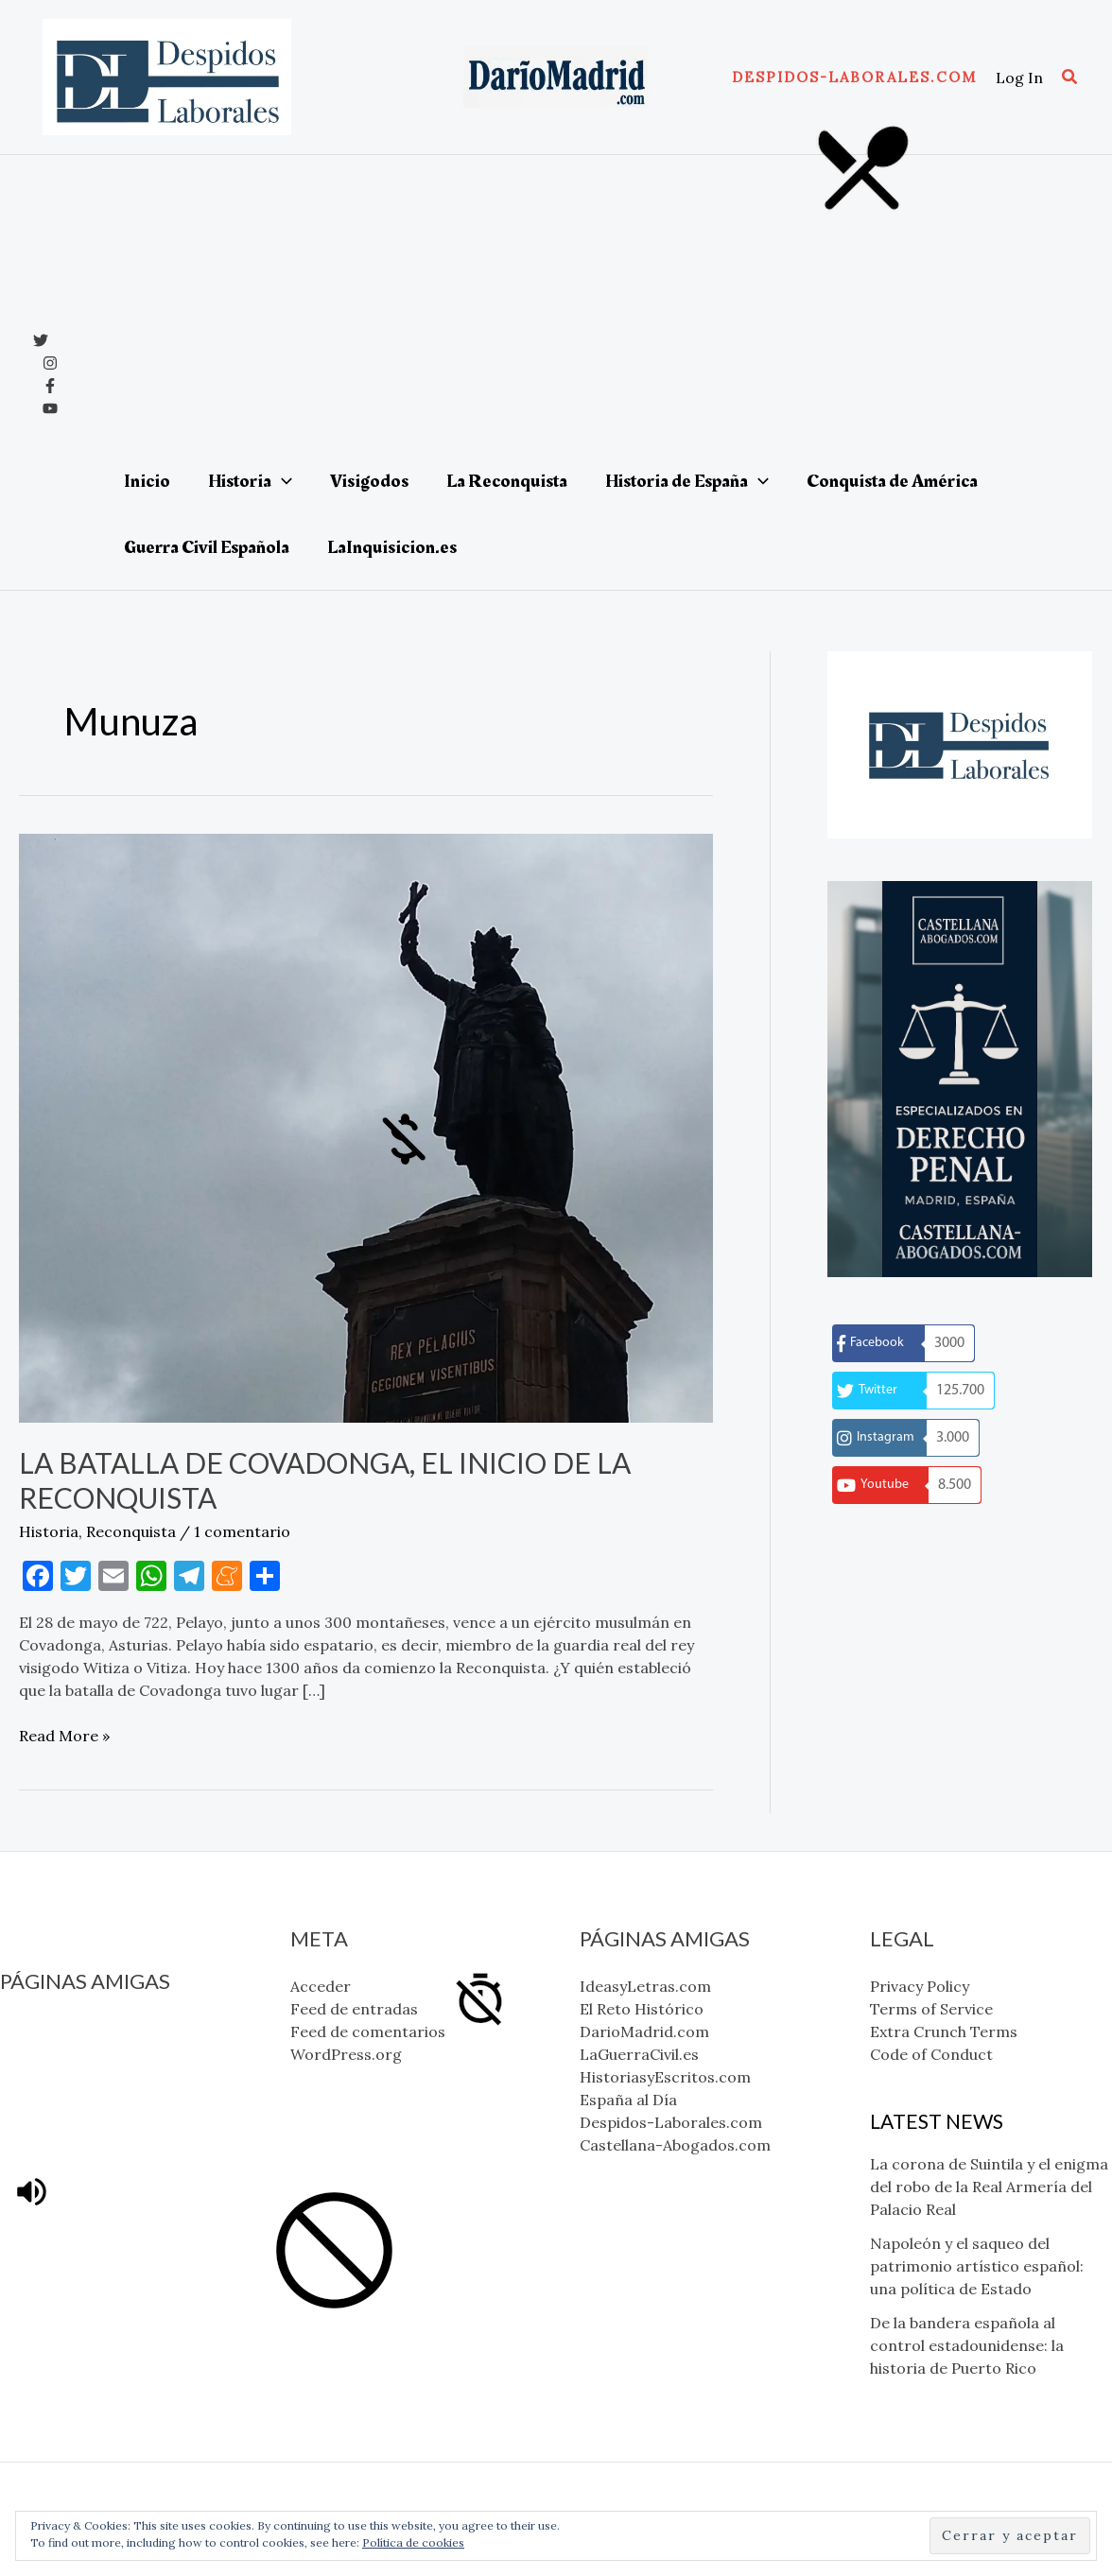 The width and height of the screenshot is (1112, 2576). What do you see at coordinates (404, 1139) in the screenshot?
I see `indicates no cost or free item` at bounding box center [404, 1139].